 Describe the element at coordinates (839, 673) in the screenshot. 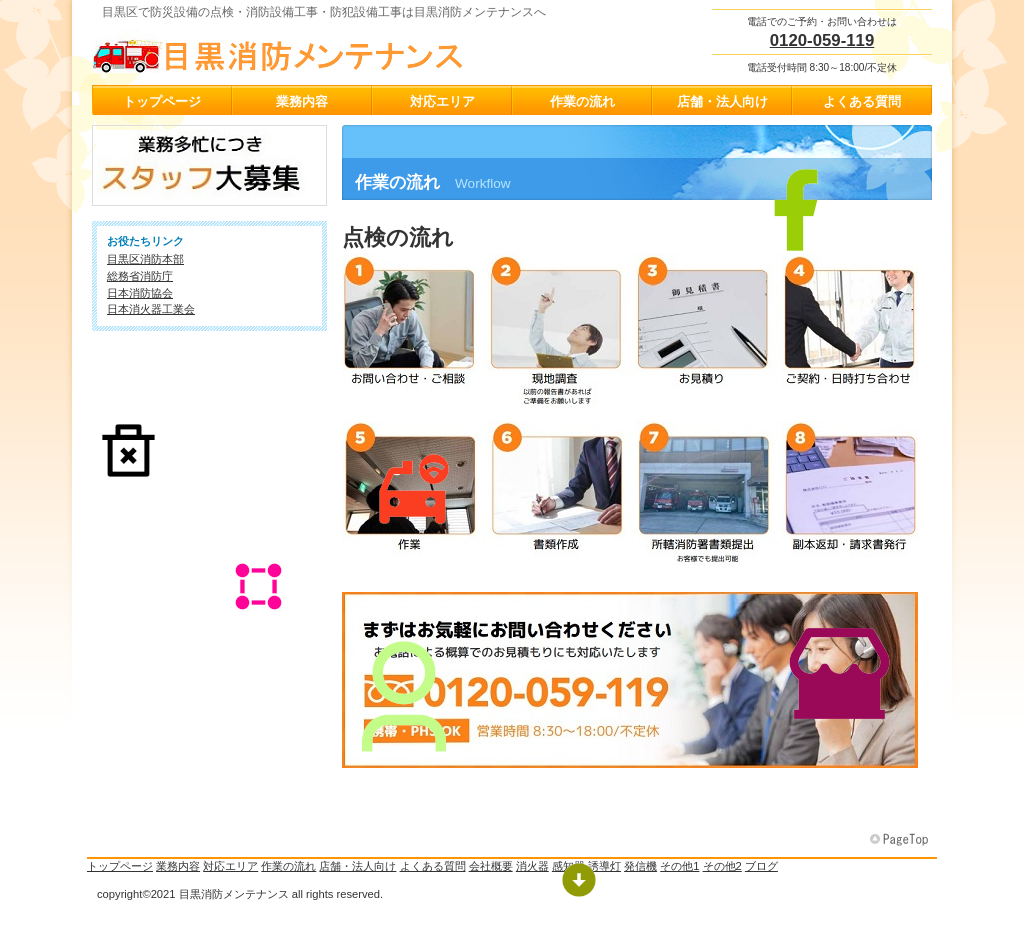

I see `open the store or marketplace` at that location.